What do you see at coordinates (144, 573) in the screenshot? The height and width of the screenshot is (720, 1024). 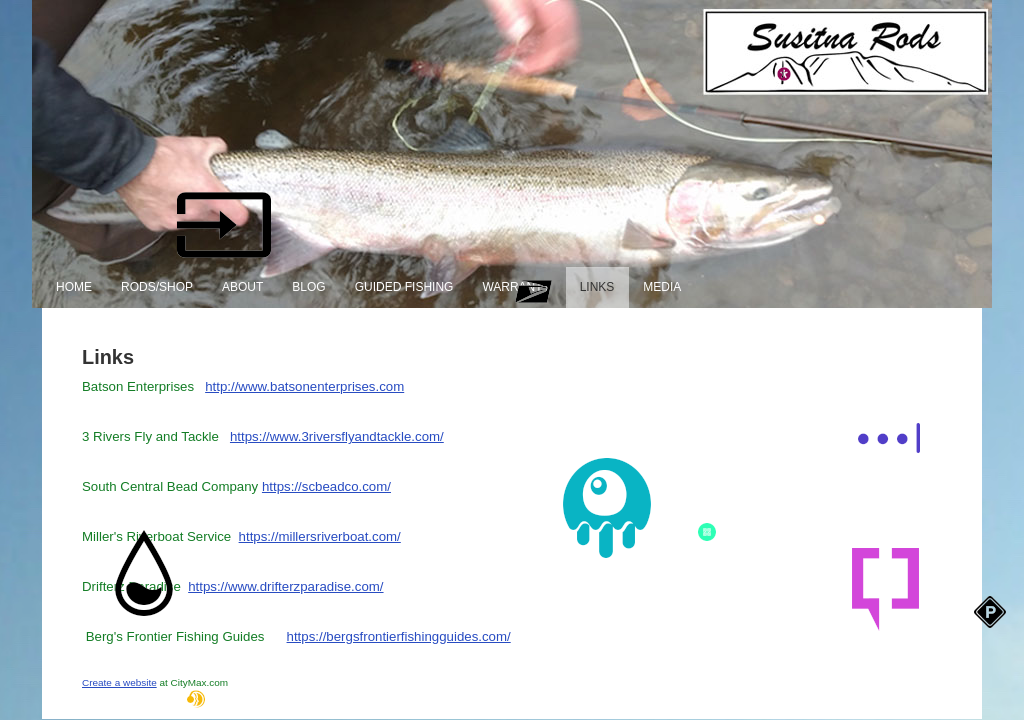 I see `open rainmeter desktop customization application` at bounding box center [144, 573].